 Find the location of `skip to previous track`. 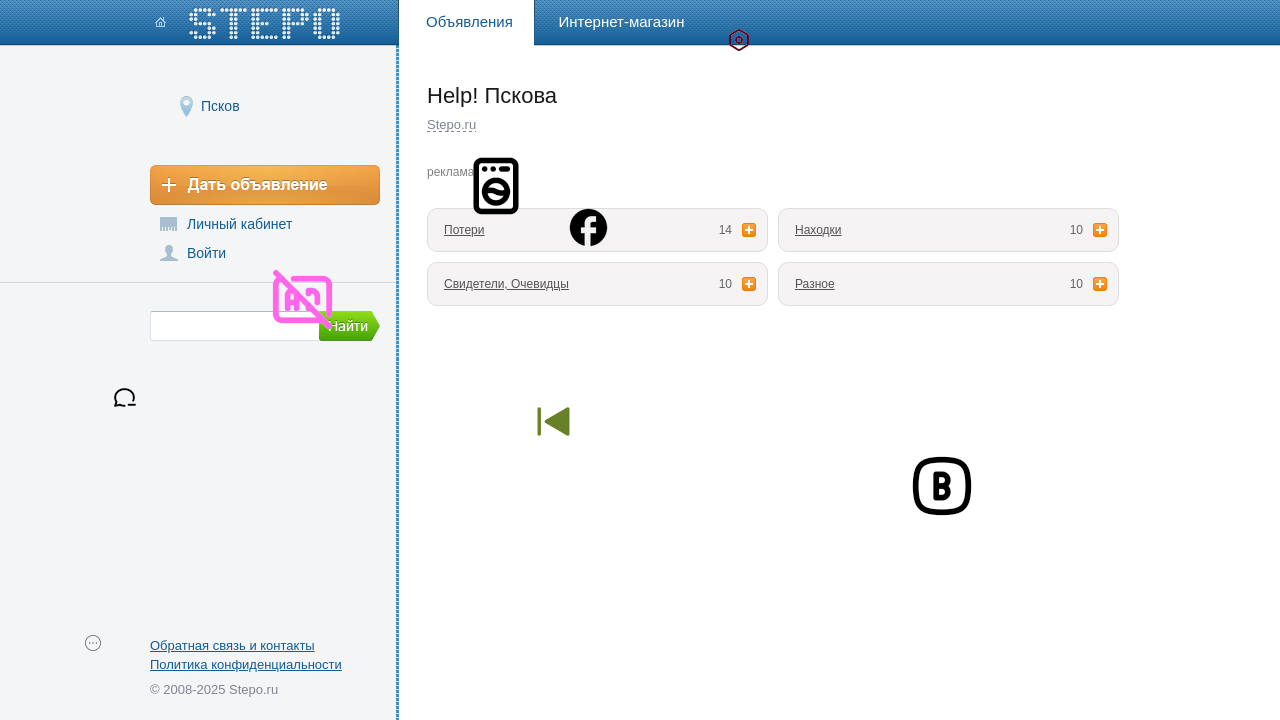

skip to previous track is located at coordinates (553, 421).